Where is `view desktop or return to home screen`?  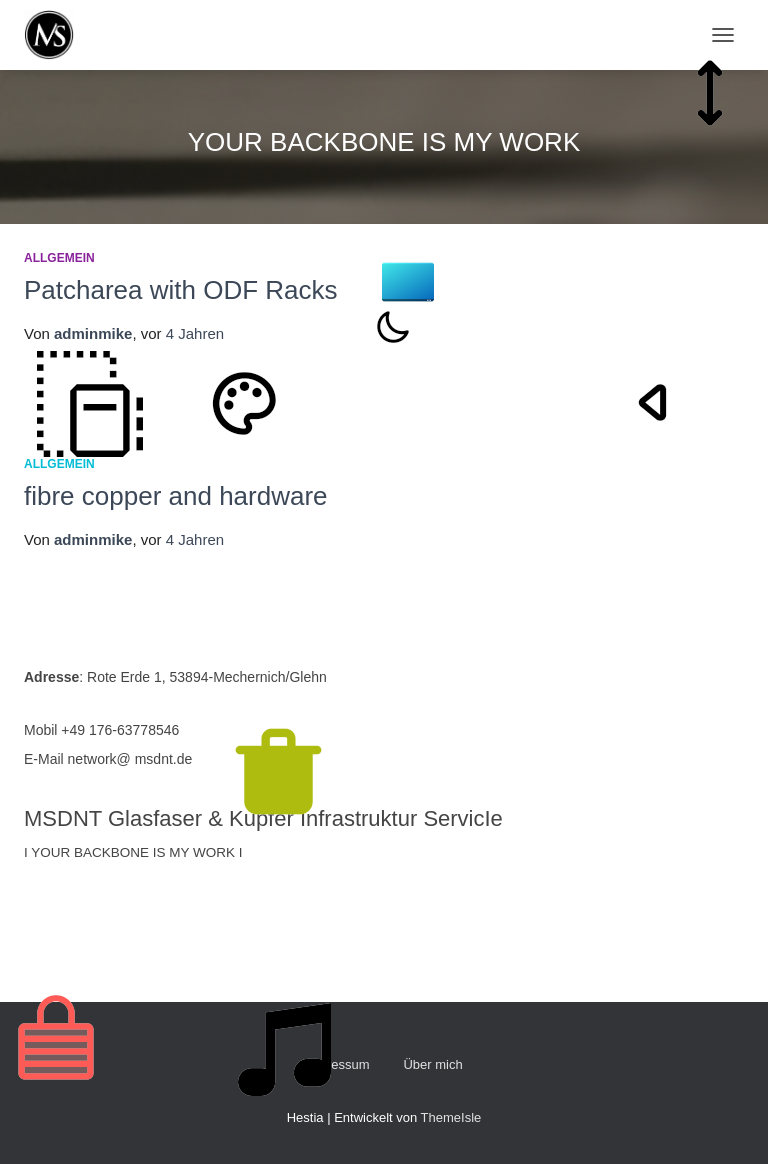 view desktop or return to home screen is located at coordinates (408, 282).